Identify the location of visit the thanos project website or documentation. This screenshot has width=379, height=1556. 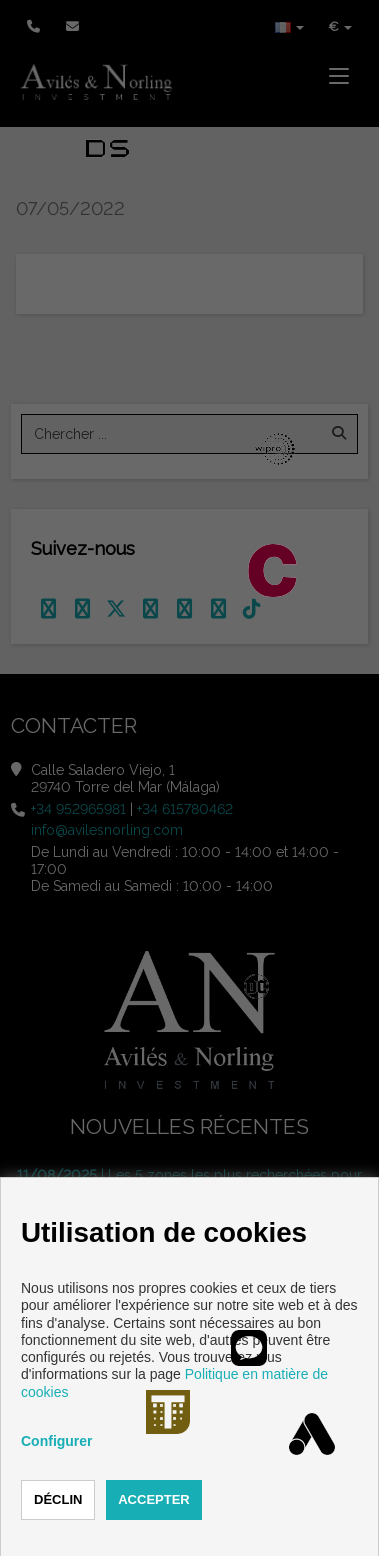
(168, 1412).